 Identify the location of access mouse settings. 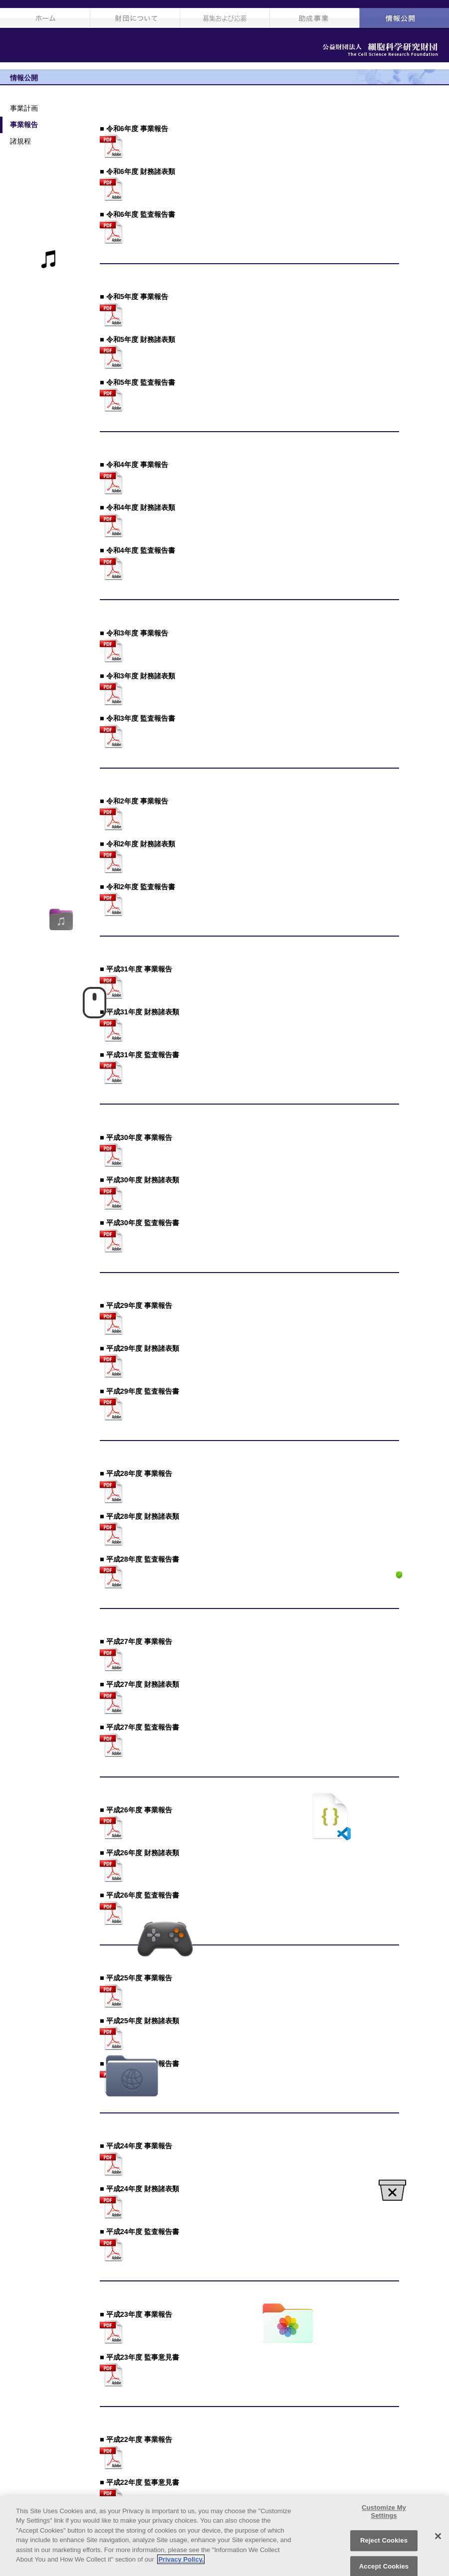
(94, 1002).